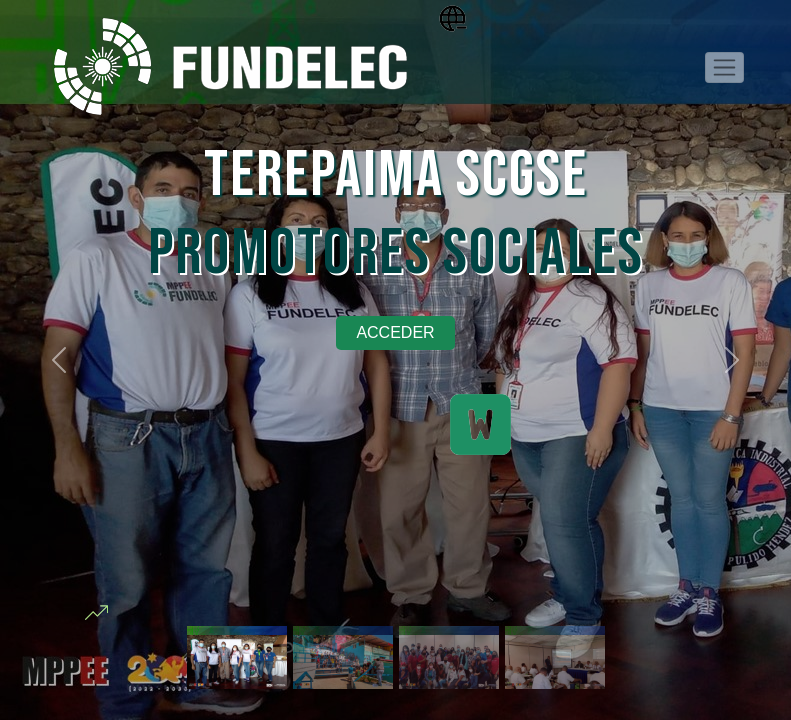  I want to click on remove a website from your list, so click(452, 18).